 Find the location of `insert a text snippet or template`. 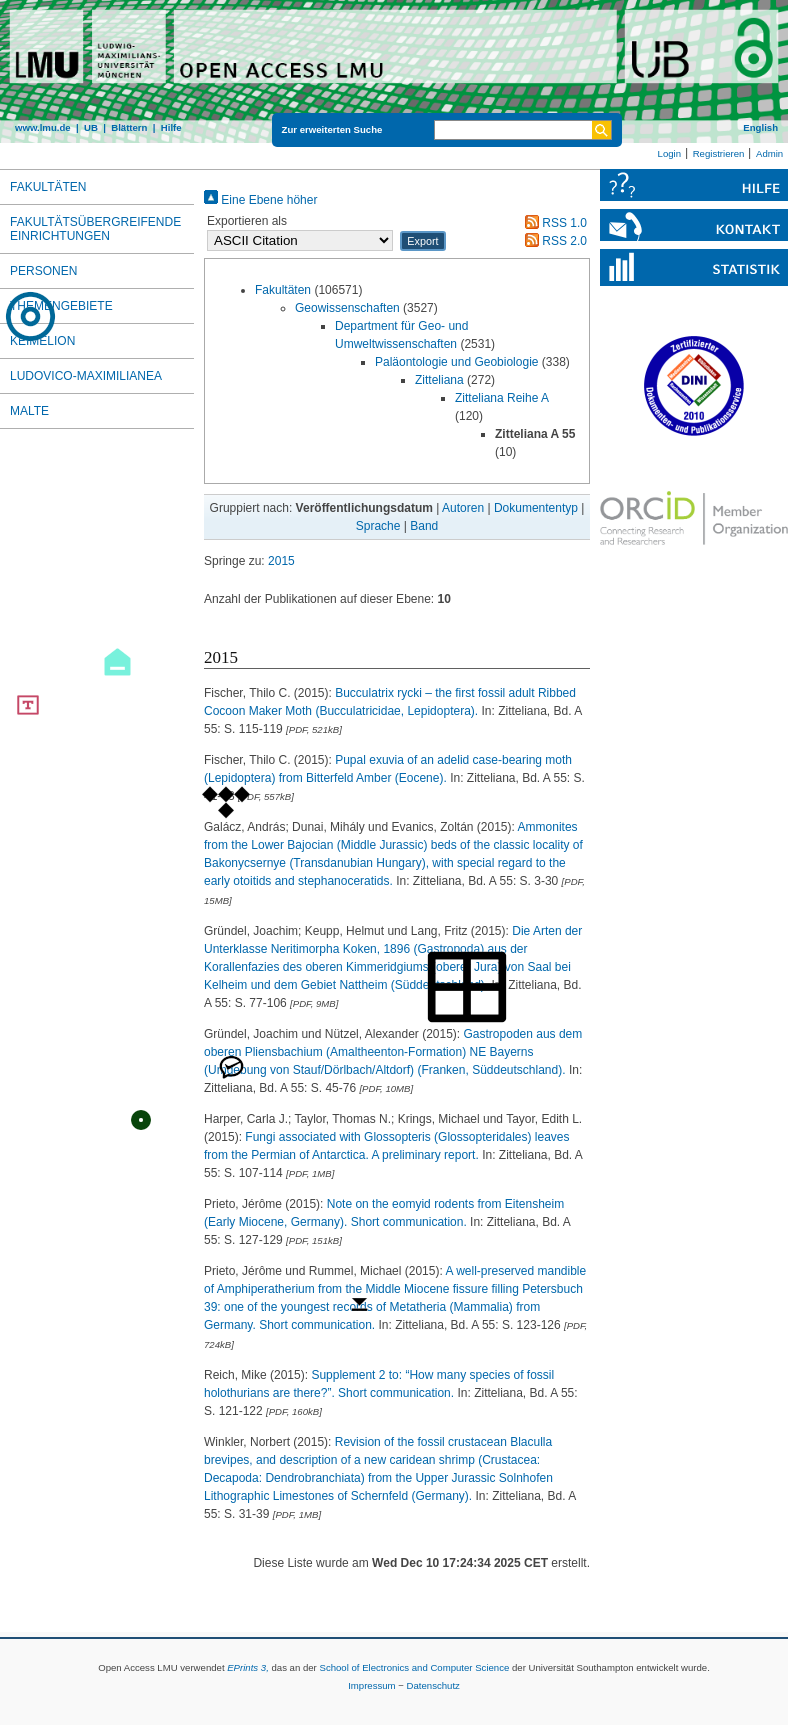

insert a text snippet or template is located at coordinates (28, 705).